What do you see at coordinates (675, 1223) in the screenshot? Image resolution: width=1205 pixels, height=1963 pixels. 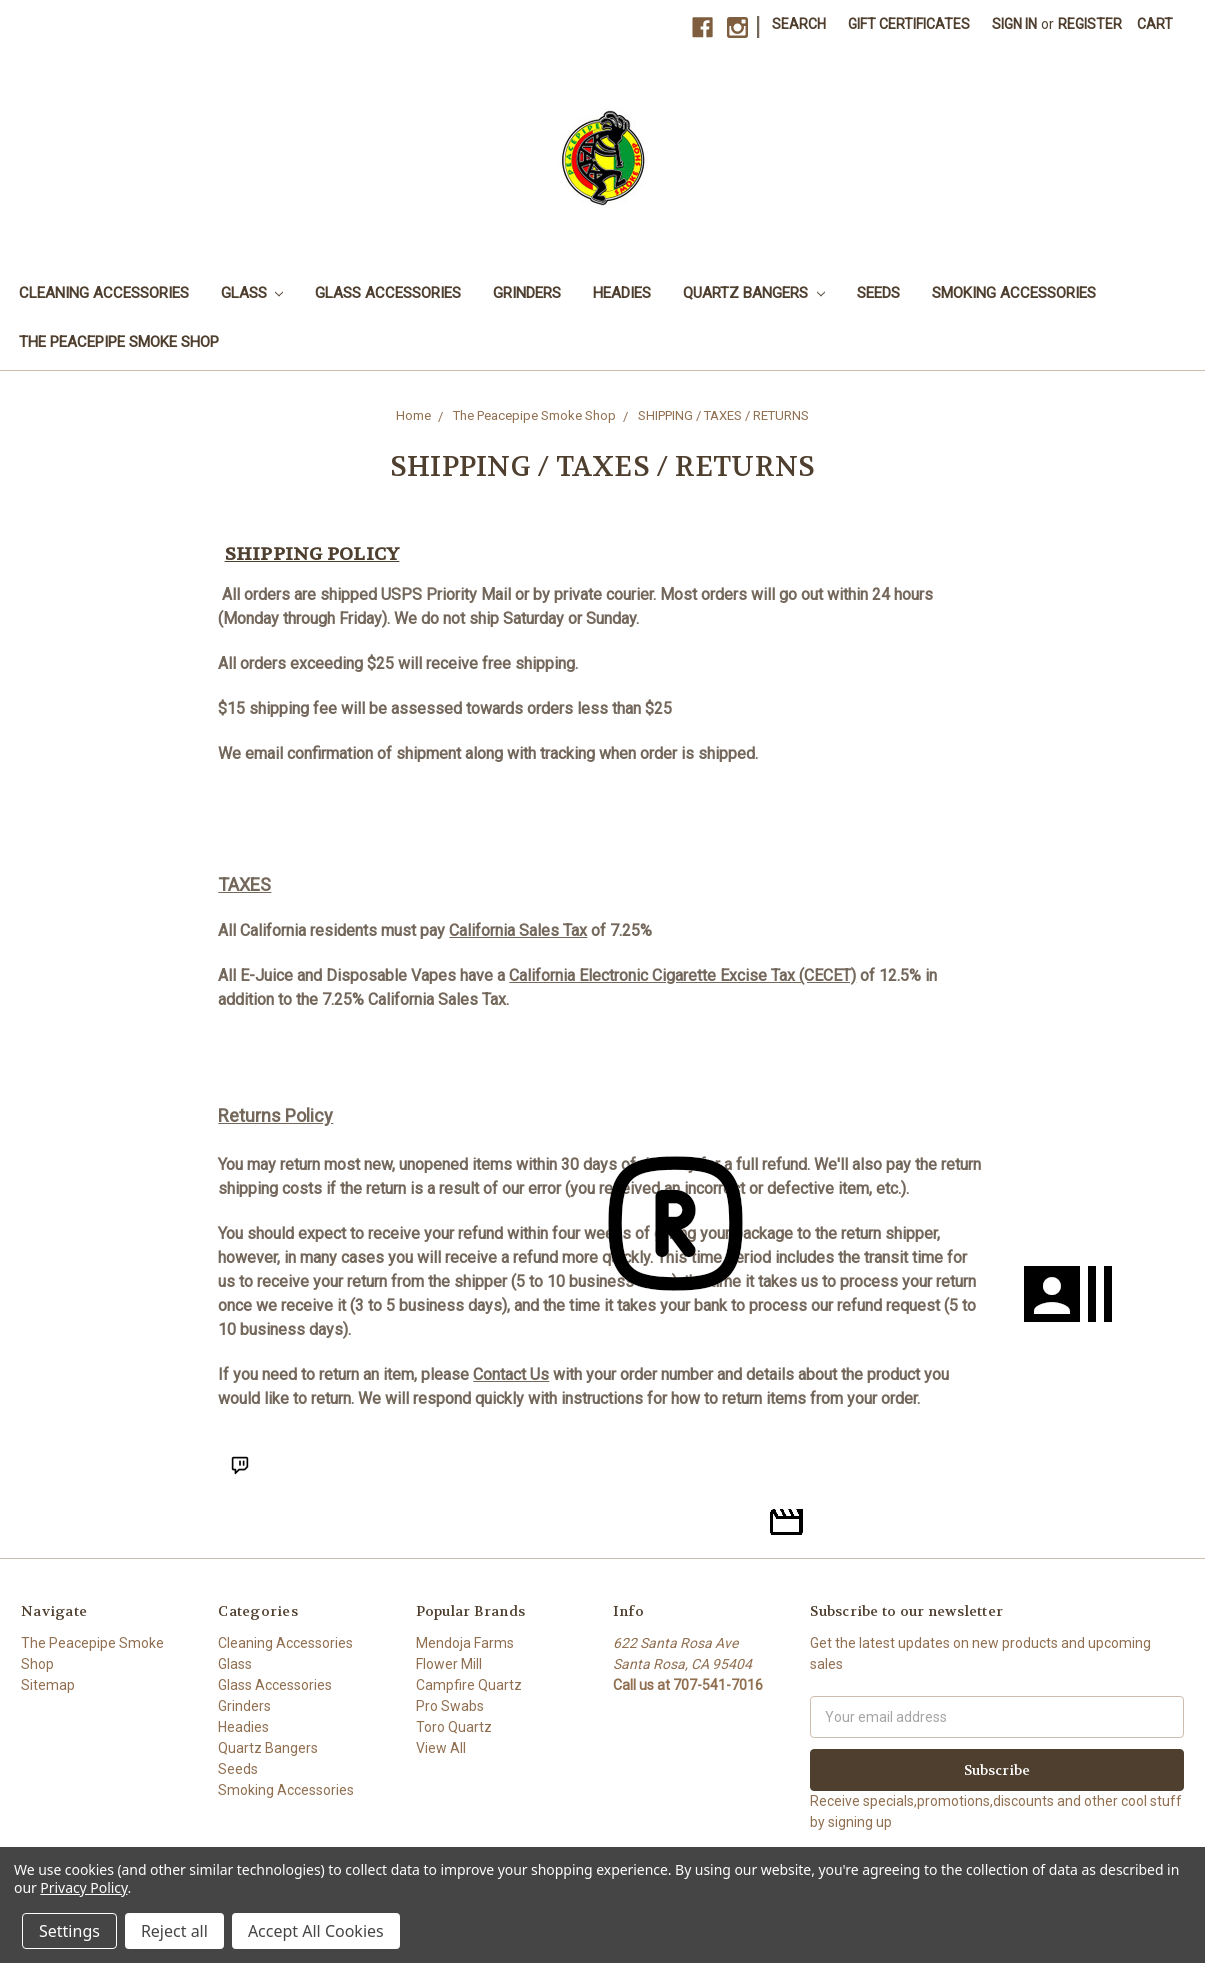 I see `indicates registered trademark or rights reserved` at bounding box center [675, 1223].